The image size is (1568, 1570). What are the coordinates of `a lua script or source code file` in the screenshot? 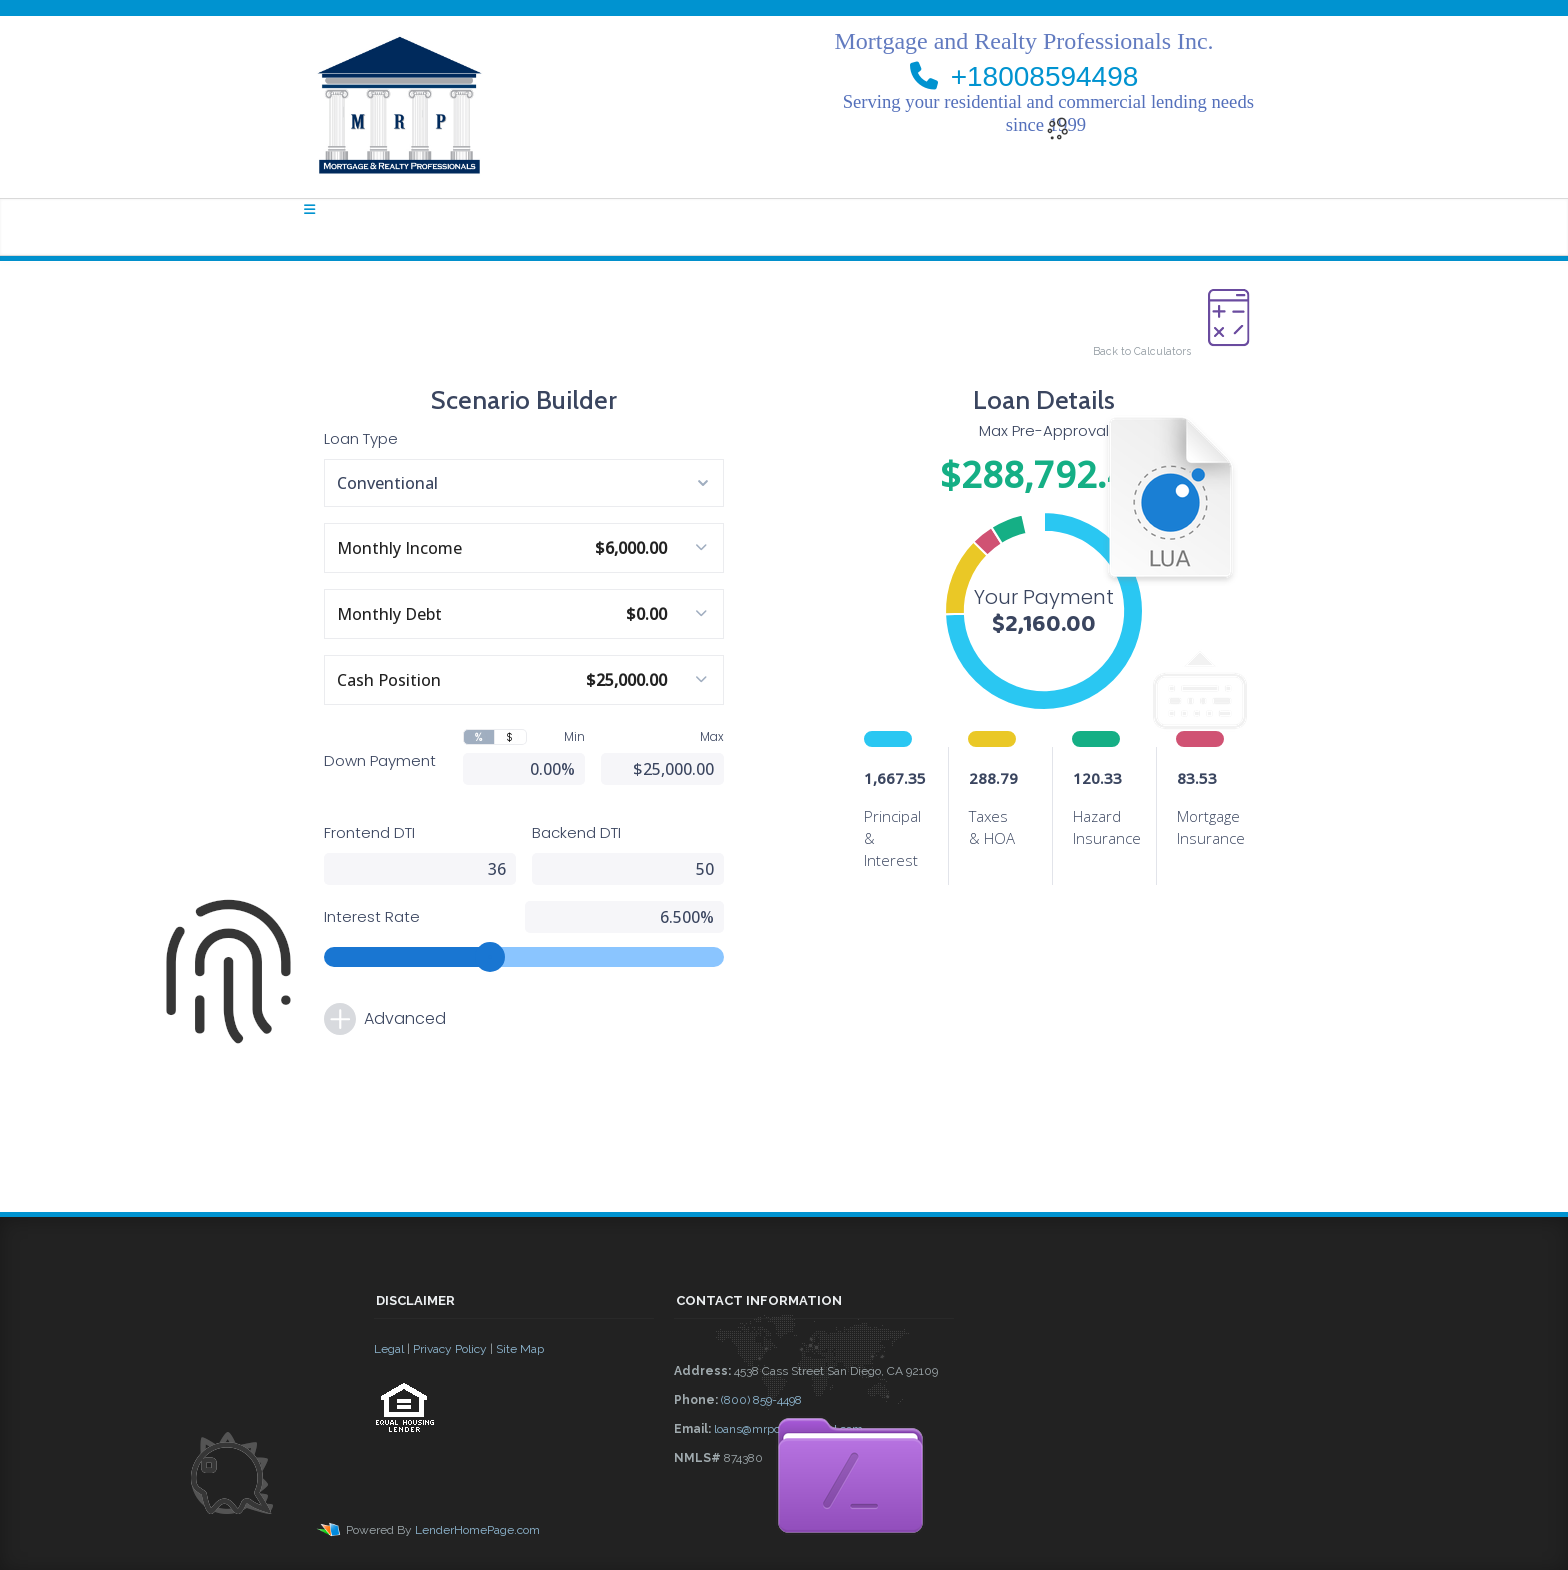 It's located at (1170, 500).